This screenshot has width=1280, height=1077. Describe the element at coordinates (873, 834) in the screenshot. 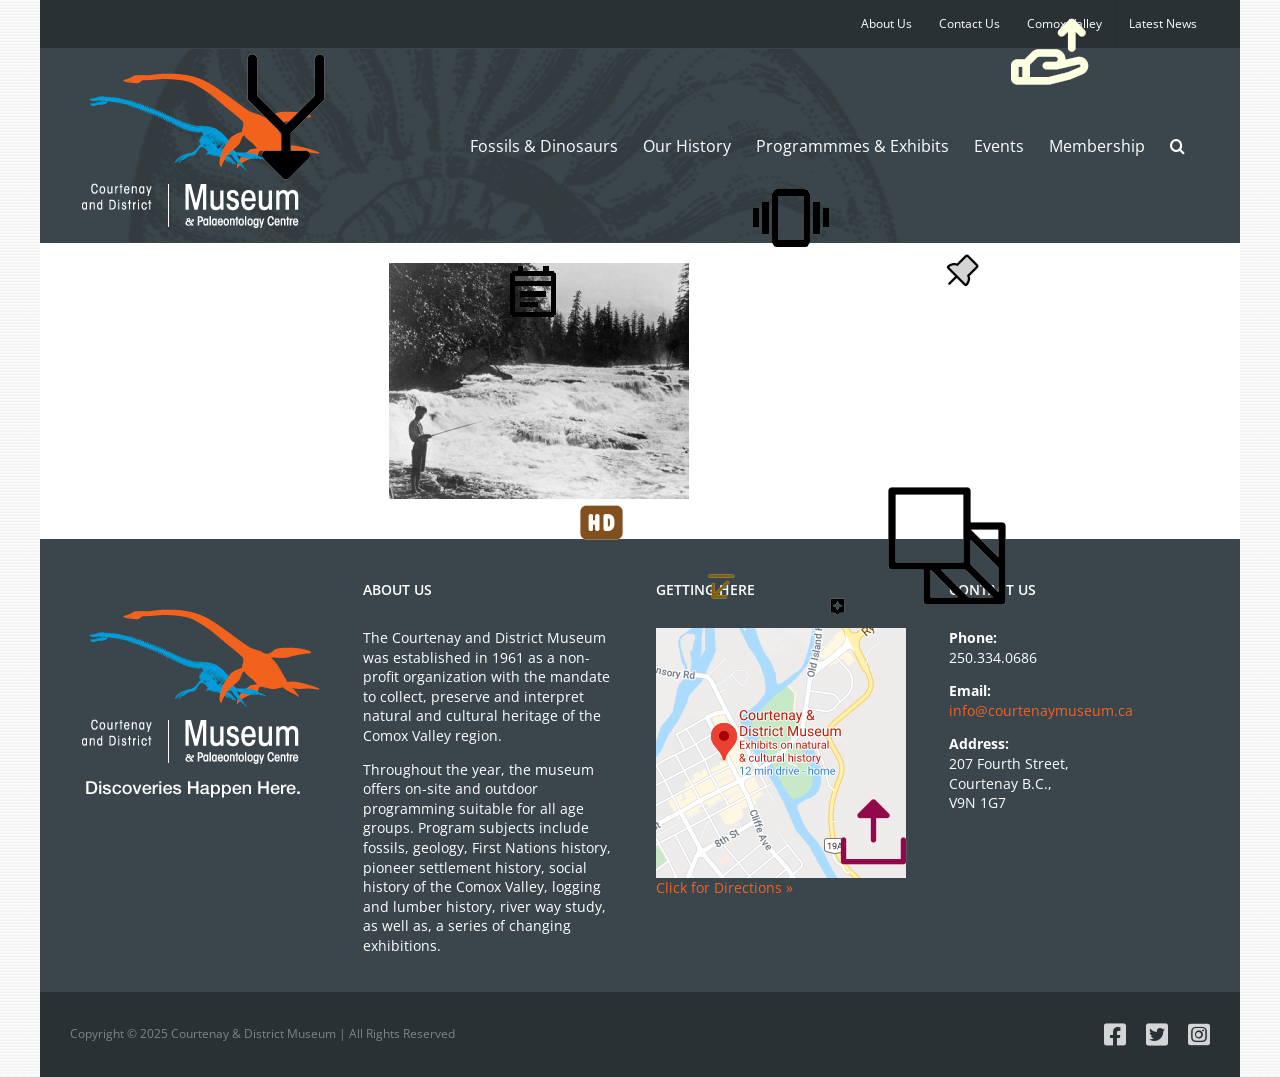

I see `upload a file or document` at that location.